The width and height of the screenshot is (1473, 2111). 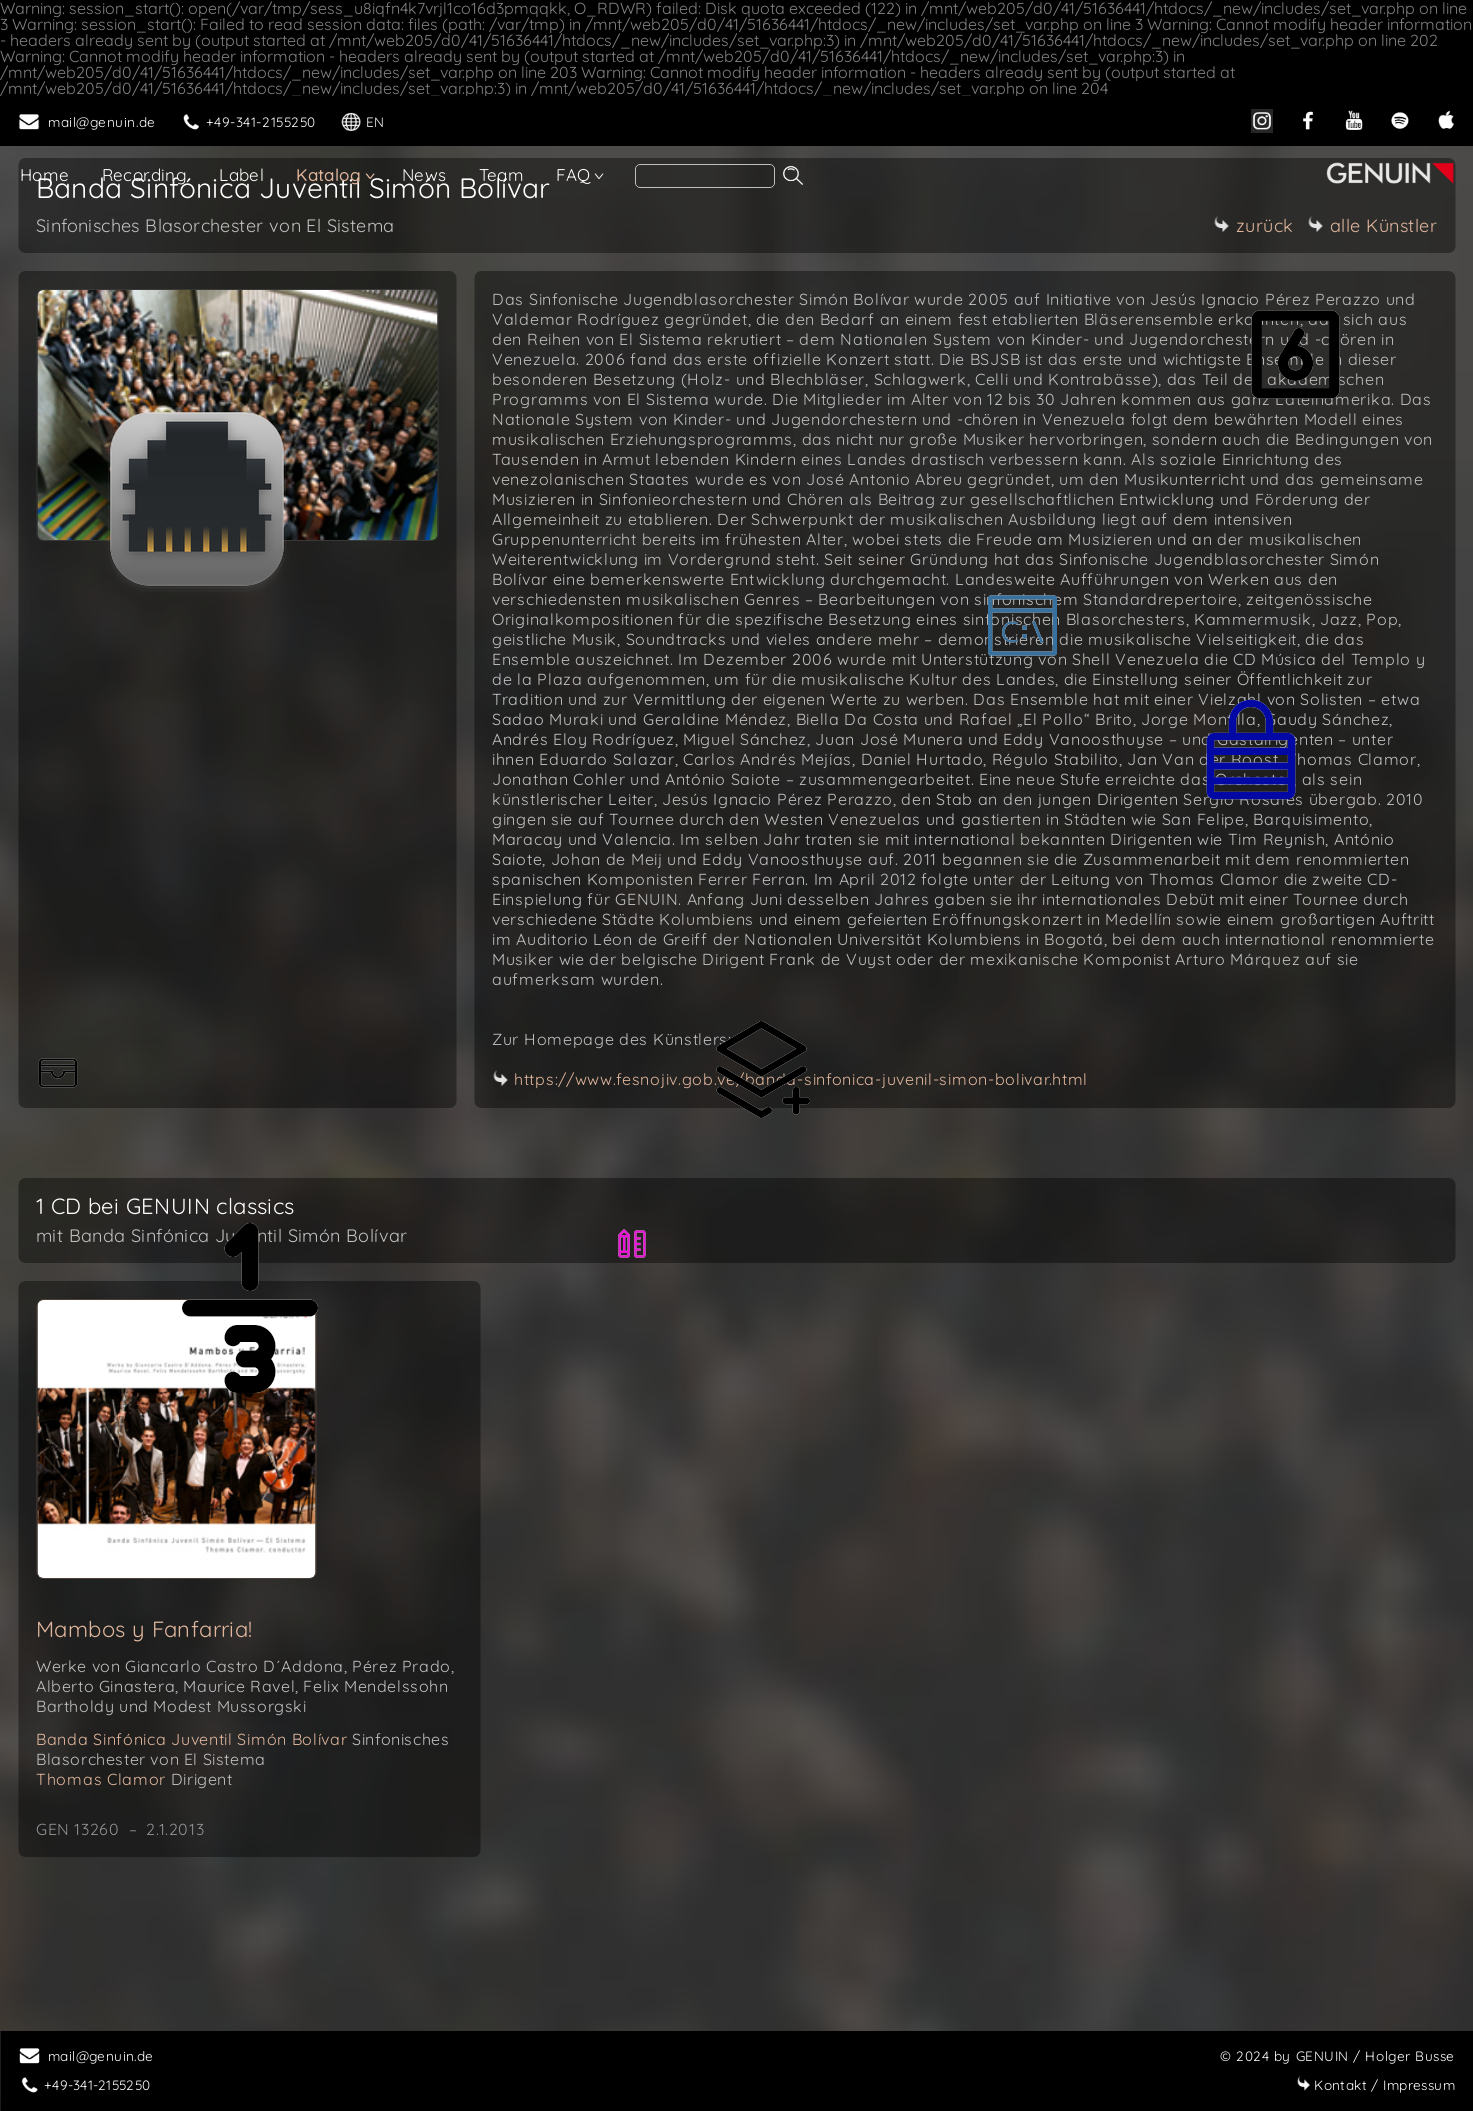 What do you see at coordinates (58, 1073) in the screenshot?
I see `access your wallet or payment cards` at bounding box center [58, 1073].